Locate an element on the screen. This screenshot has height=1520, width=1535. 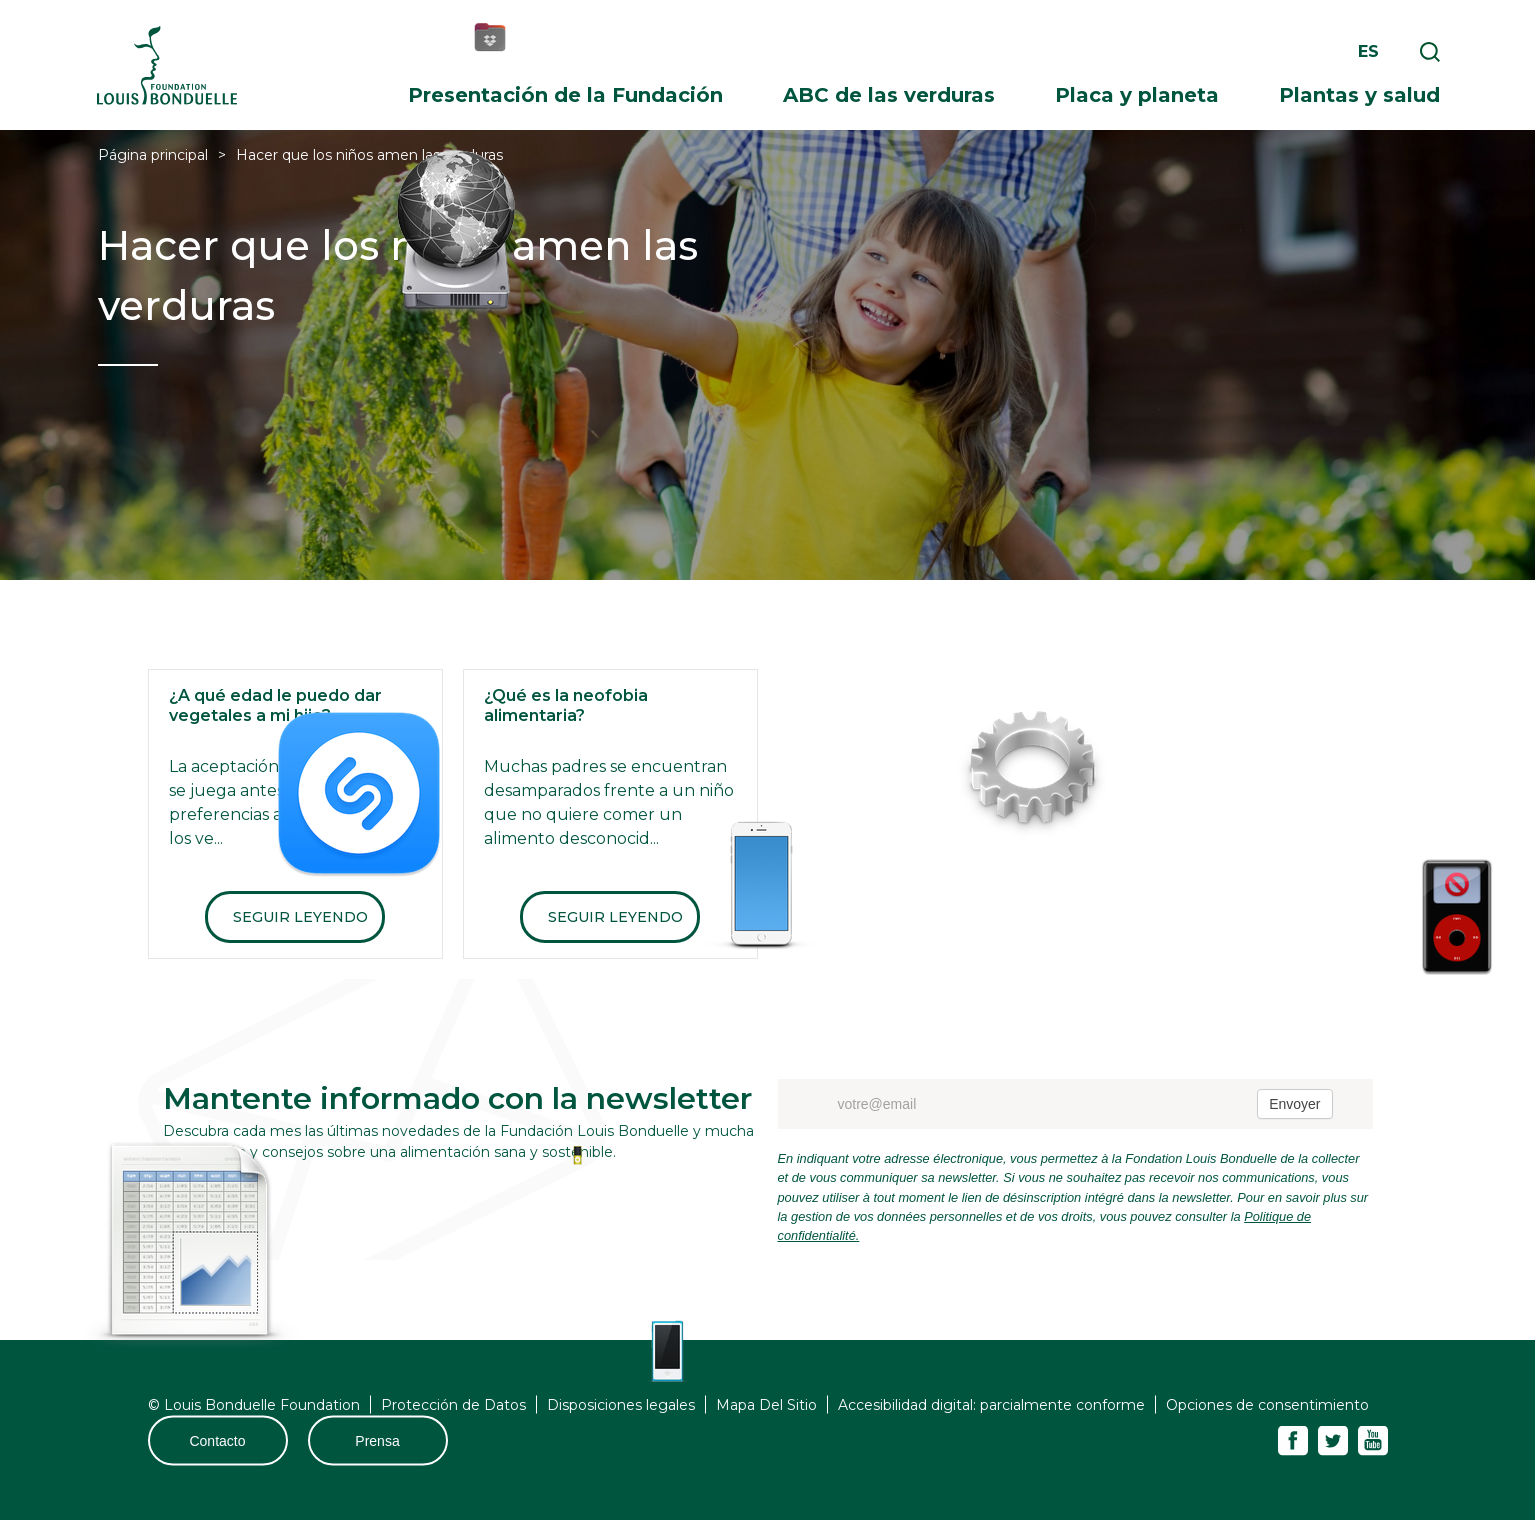
iPod nano device connected is located at coordinates (667, 1351).